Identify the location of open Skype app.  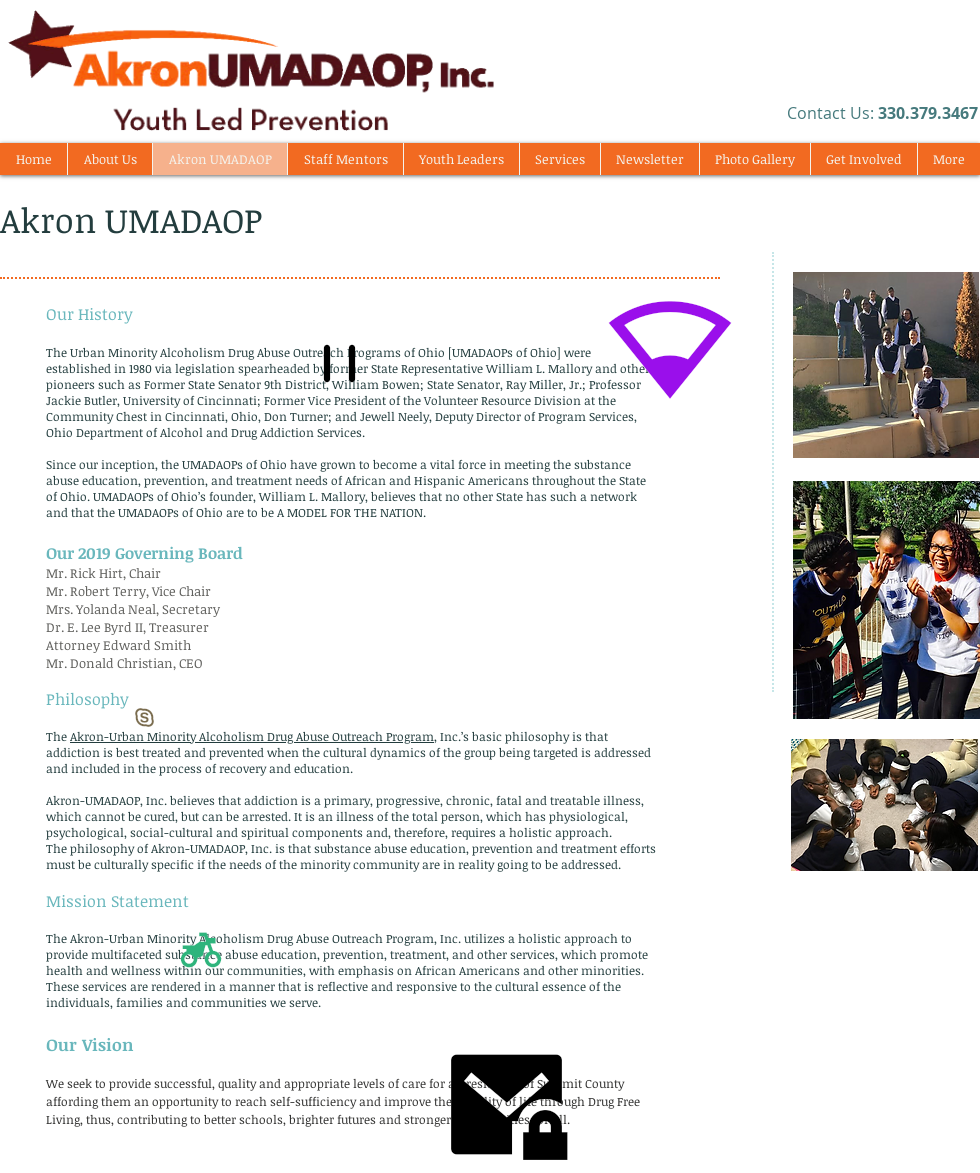
(144, 717).